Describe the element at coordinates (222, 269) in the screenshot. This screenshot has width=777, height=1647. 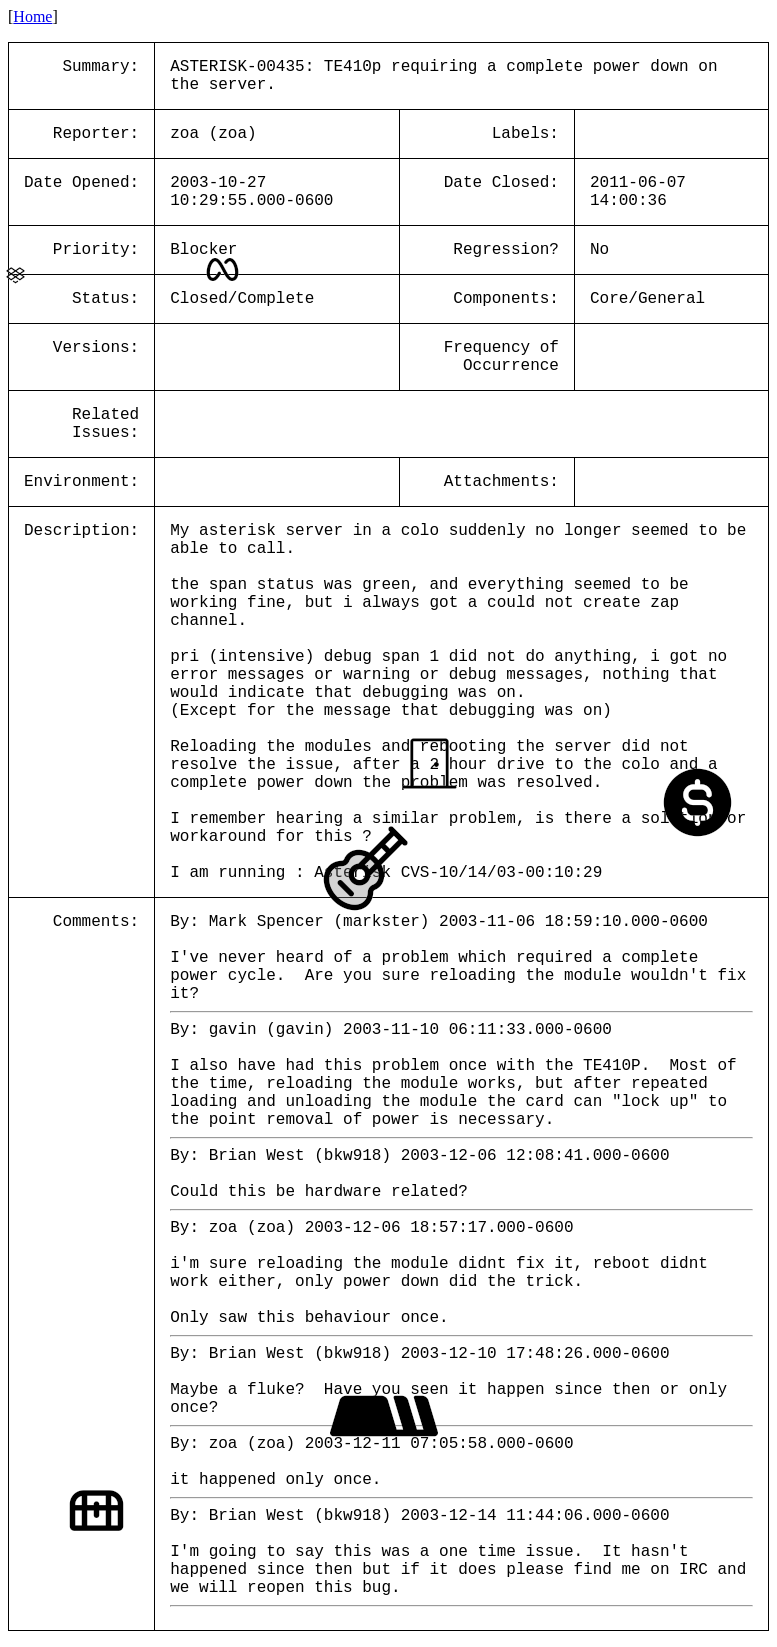
I see `Meta company logo` at that location.